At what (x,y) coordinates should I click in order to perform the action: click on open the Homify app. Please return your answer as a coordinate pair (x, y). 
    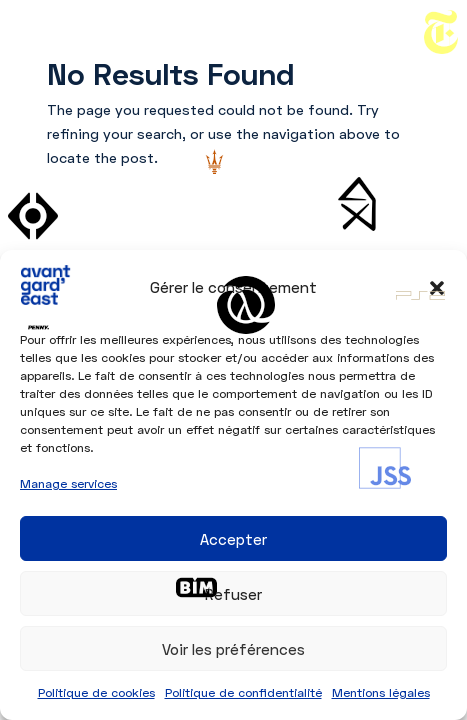
    Looking at the image, I should click on (357, 204).